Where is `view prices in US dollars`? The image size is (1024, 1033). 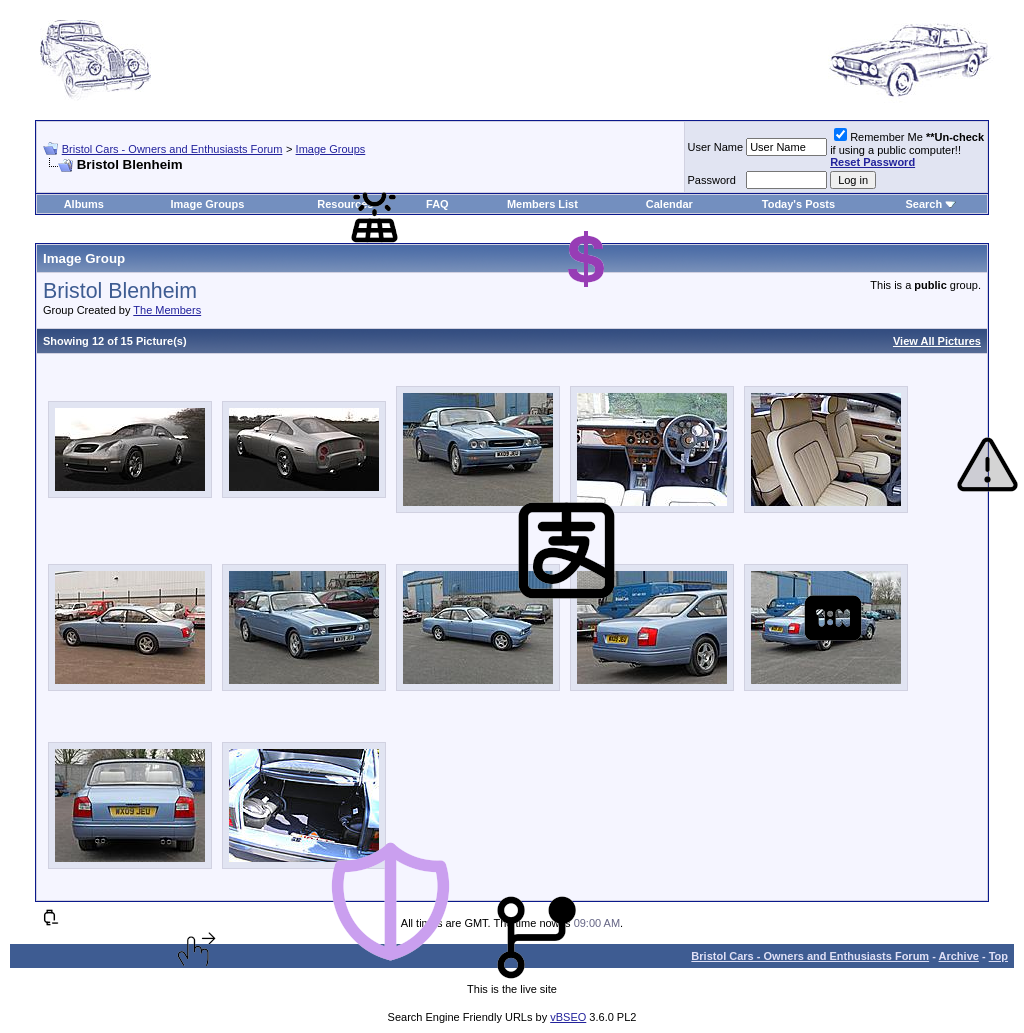 view prices in US dollars is located at coordinates (586, 259).